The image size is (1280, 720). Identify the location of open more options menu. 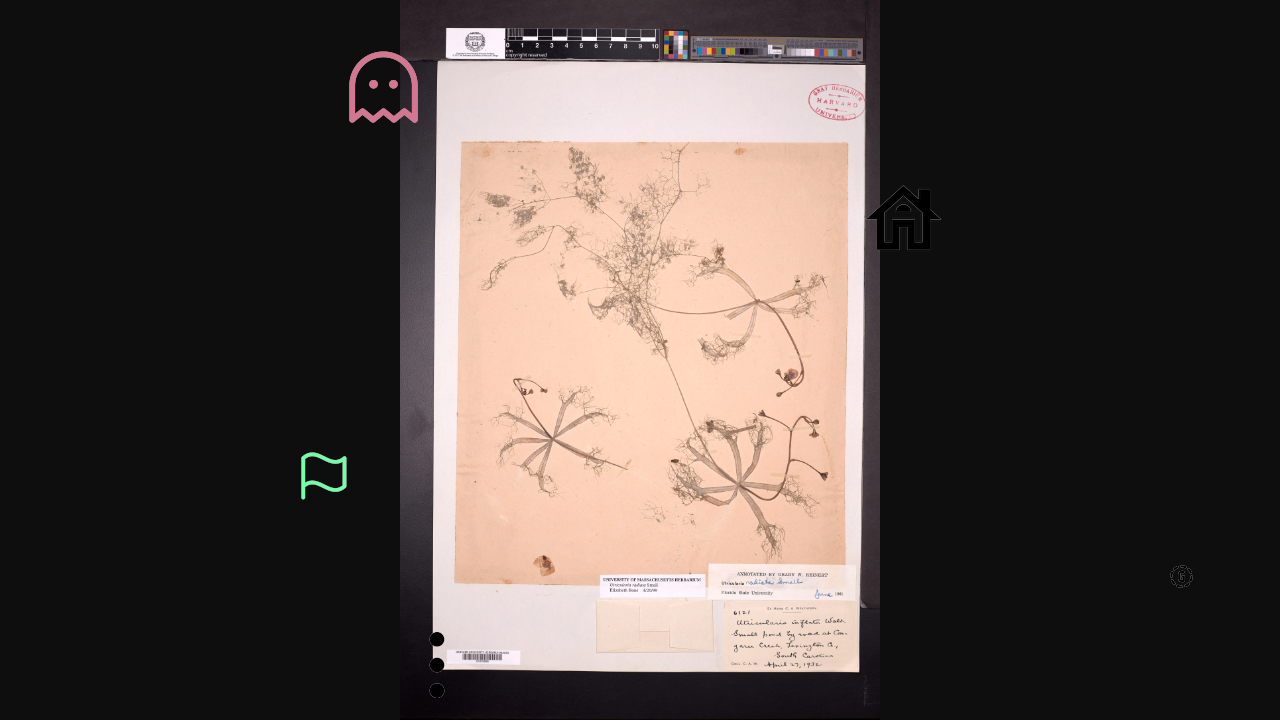
(437, 665).